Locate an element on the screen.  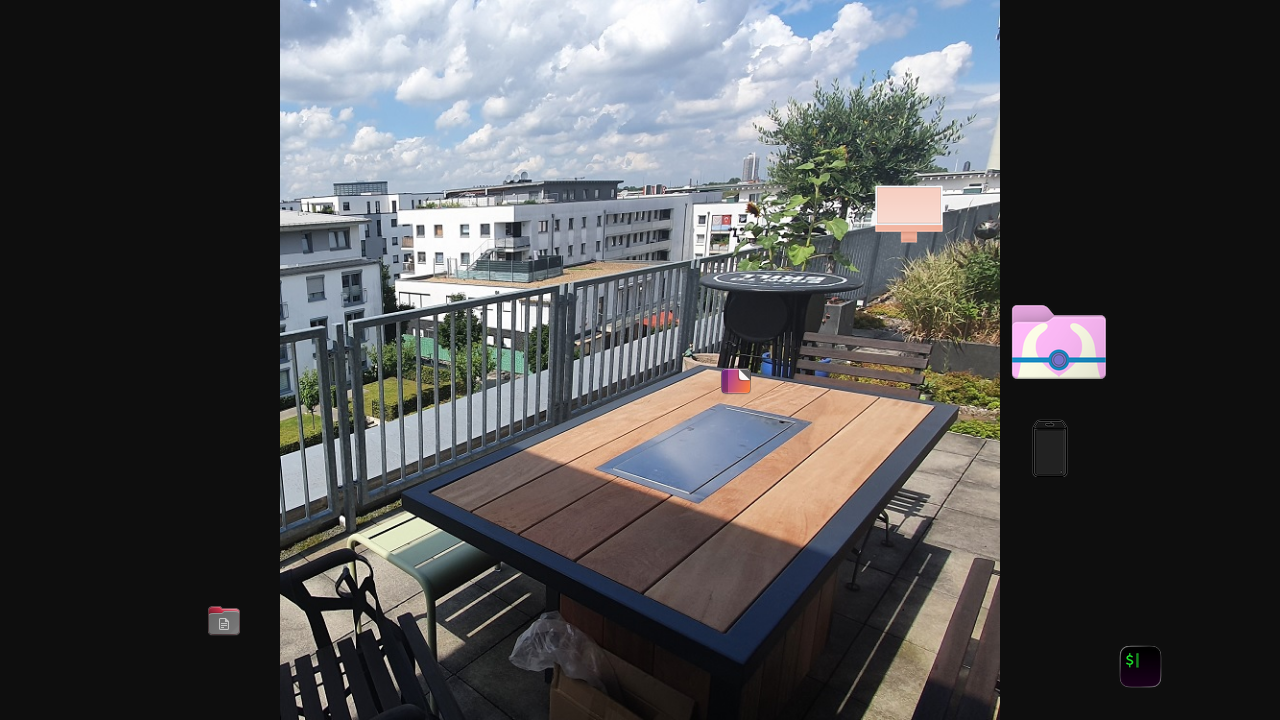
open folder containing pokémon heal ball items or games is located at coordinates (1058, 344).